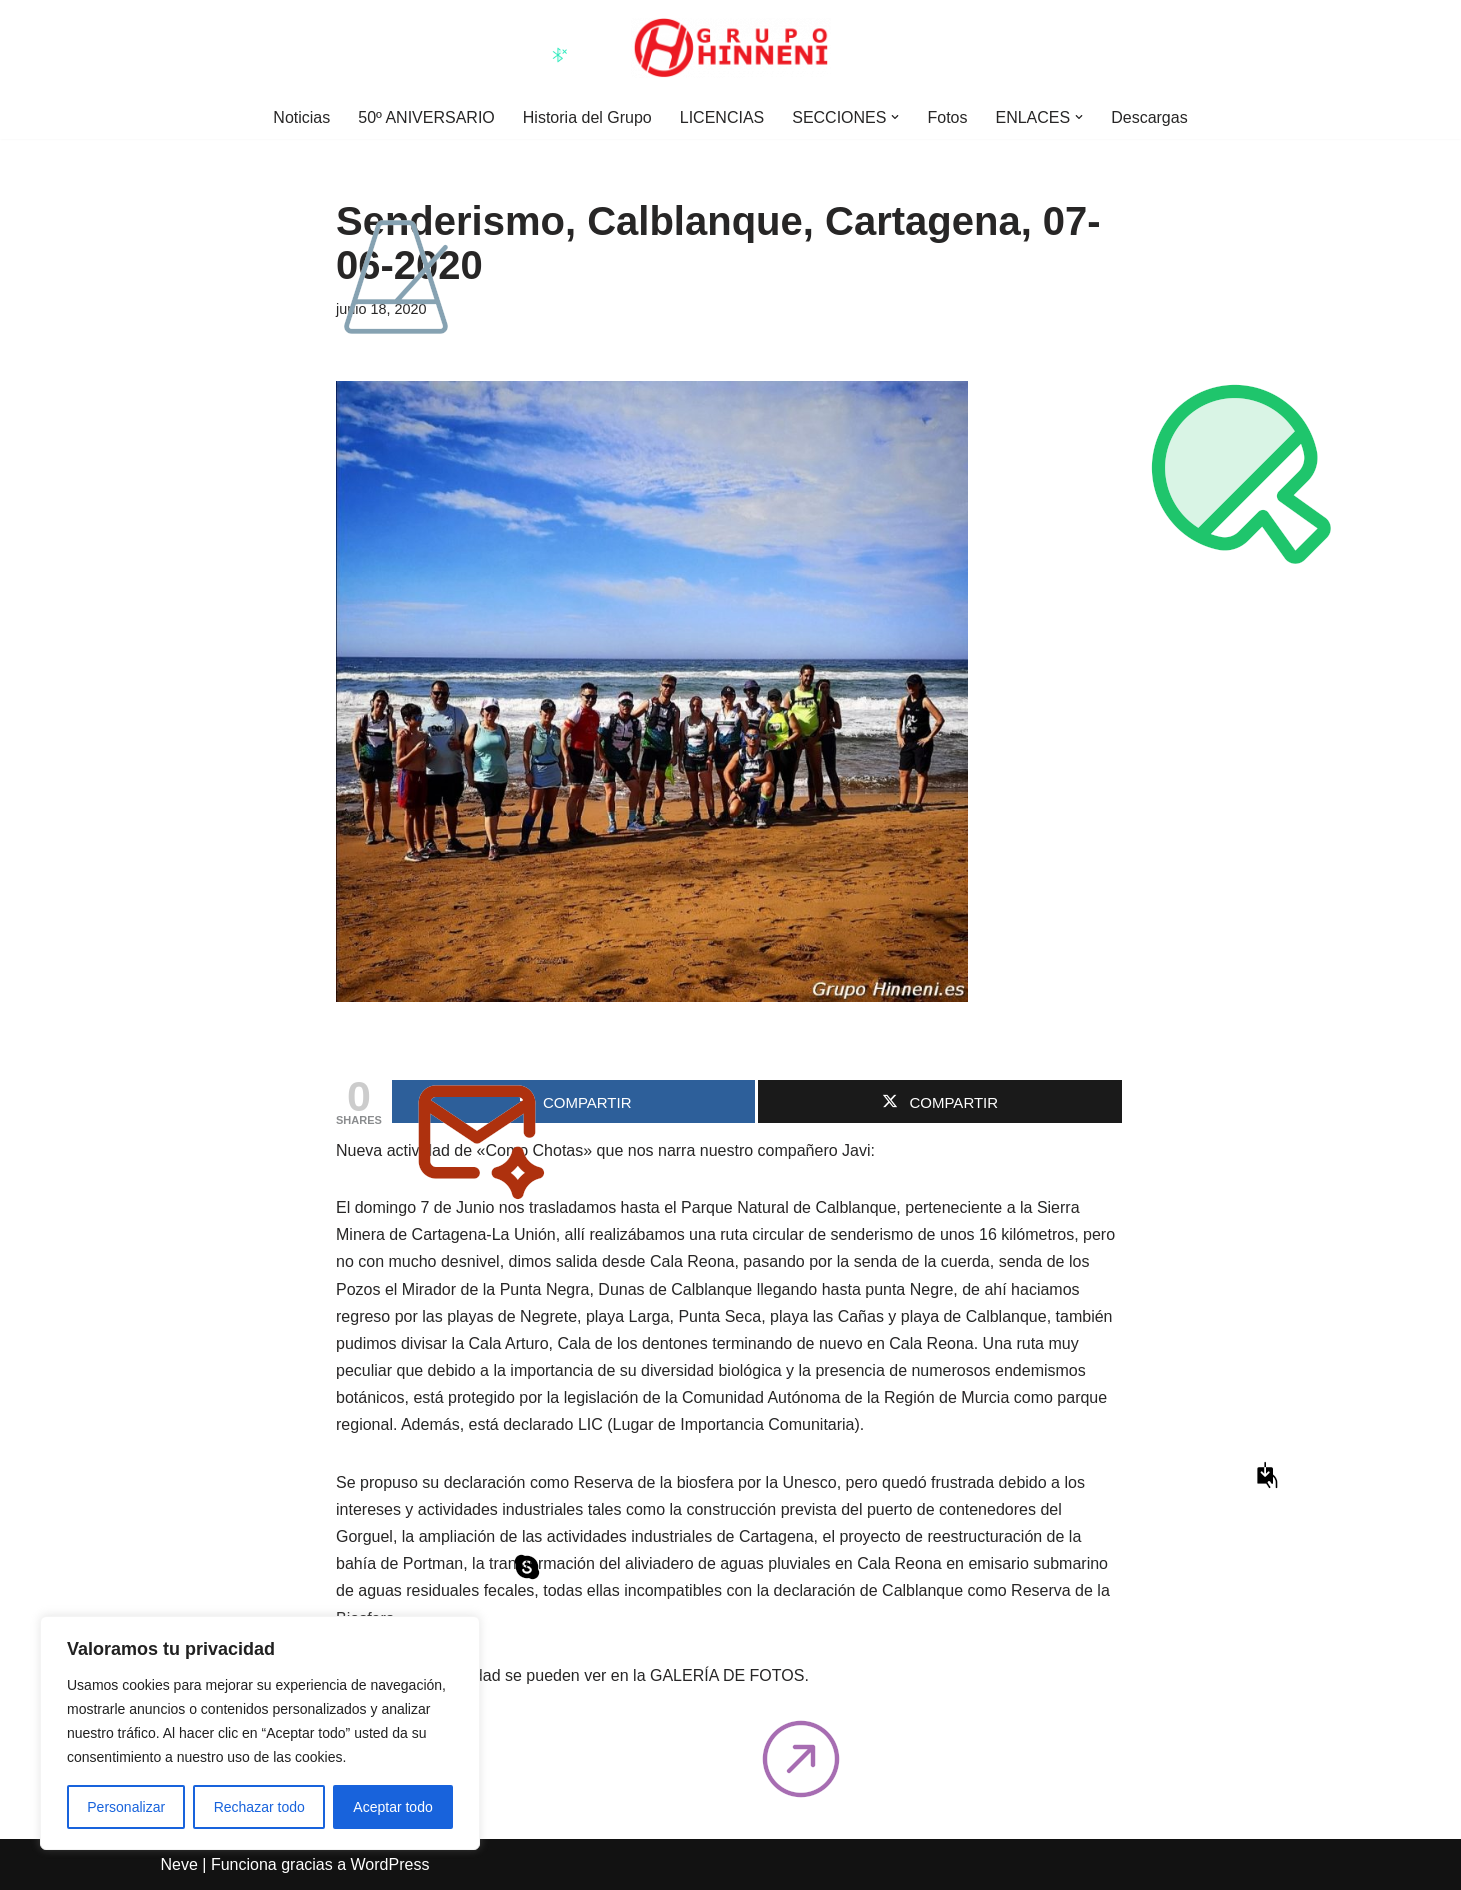 Image resolution: width=1461 pixels, height=1890 pixels. Describe the element at coordinates (801, 1759) in the screenshot. I see `open link in new tab or window` at that location.